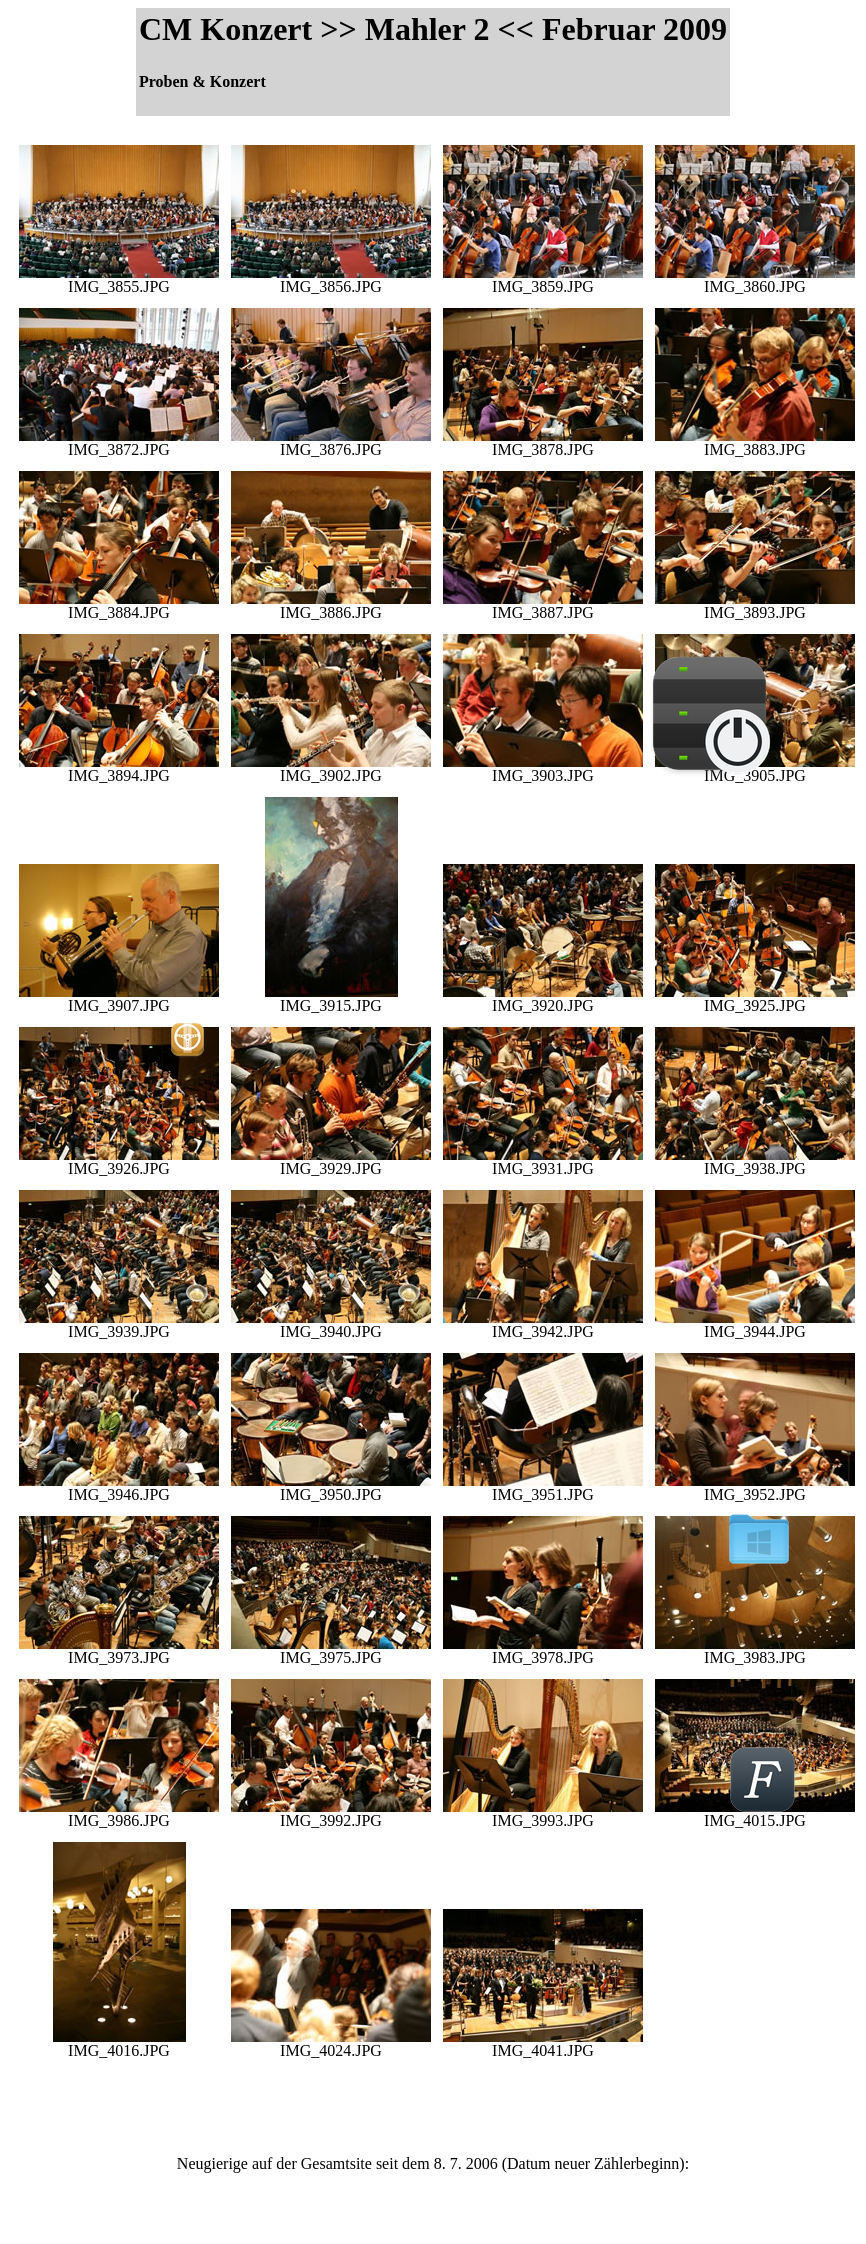 The image size is (866, 2244). Describe the element at coordinates (759, 1539) in the screenshot. I see `open wine file manager for windows applications` at that location.